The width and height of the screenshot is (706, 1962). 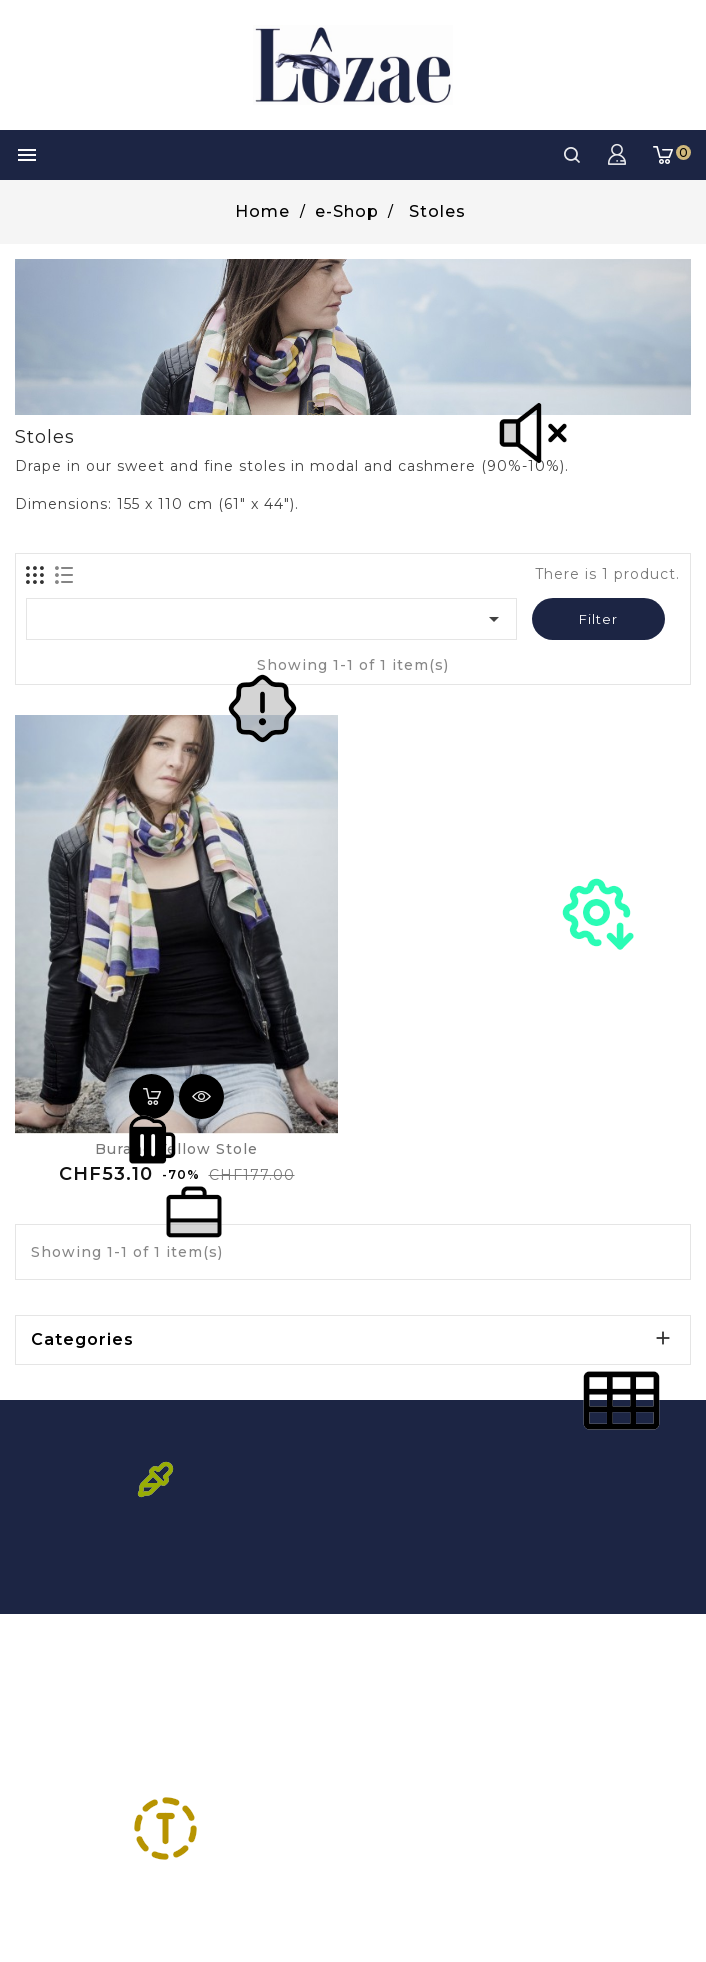 I want to click on indicates a warning or important notice, so click(x=262, y=708).